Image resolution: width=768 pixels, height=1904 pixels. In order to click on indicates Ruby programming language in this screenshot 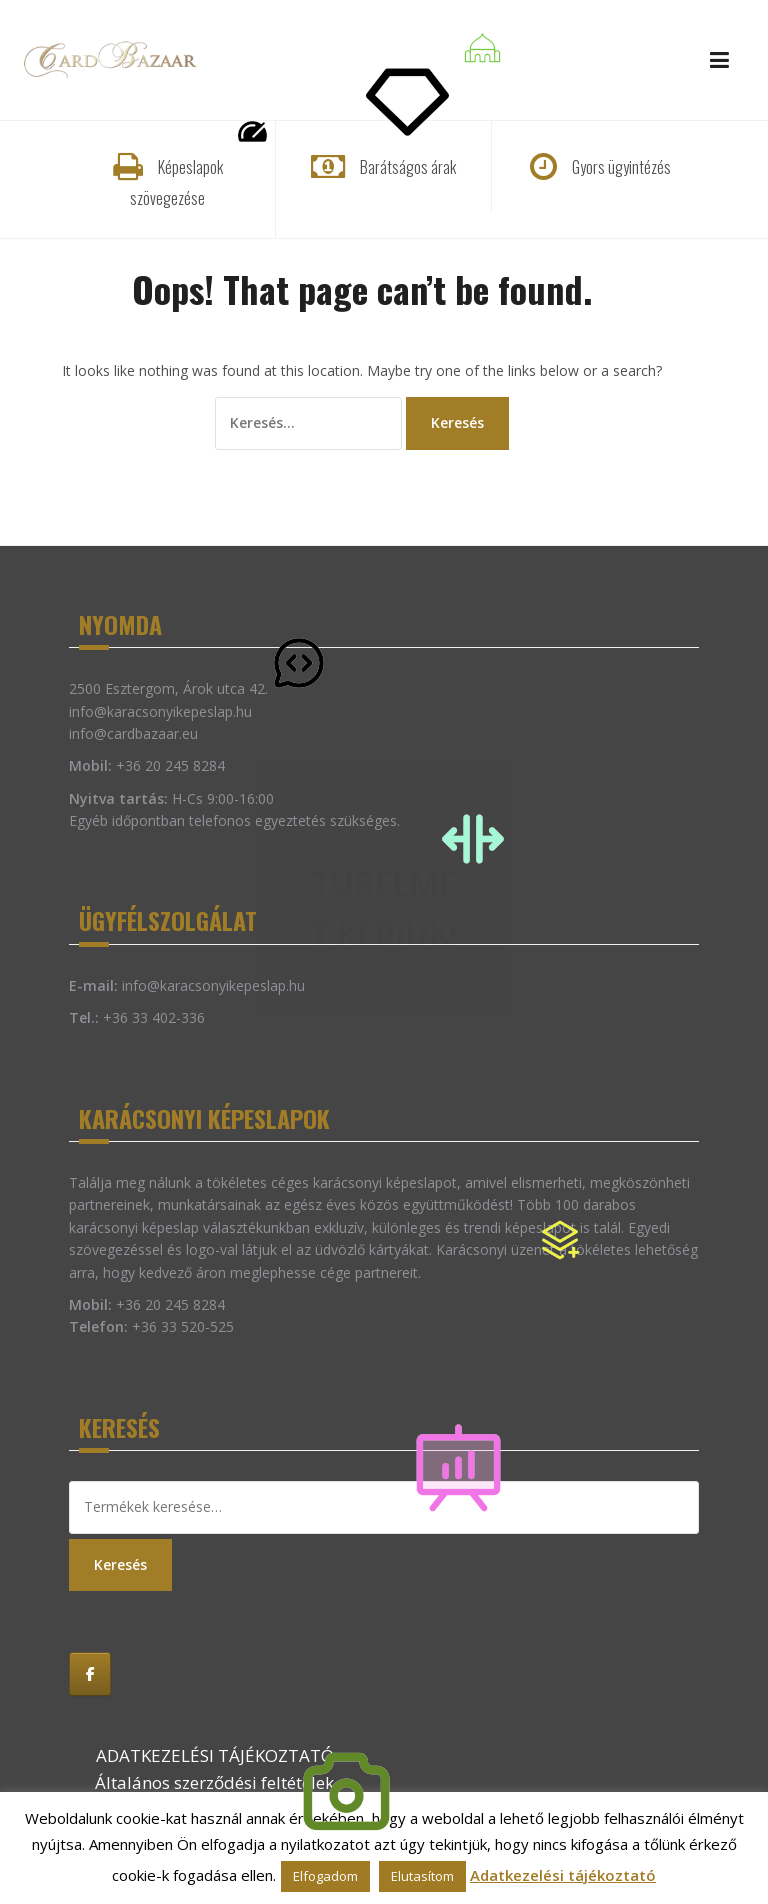, I will do `click(407, 99)`.